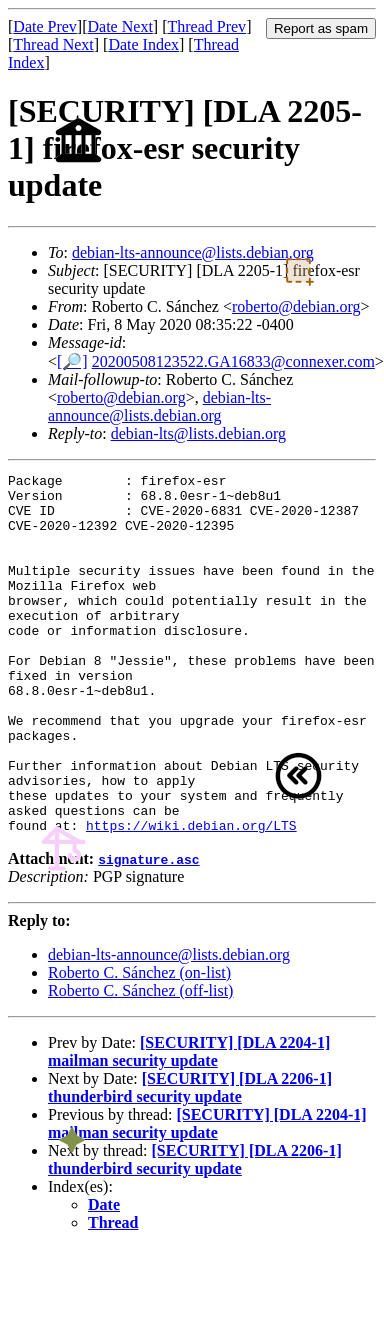 The width and height of the screenshot is (384, 1338). What do you see at coordinates (298, 270) in the screenshot?
I see `add to current selection` at bounding box center [298, 270].